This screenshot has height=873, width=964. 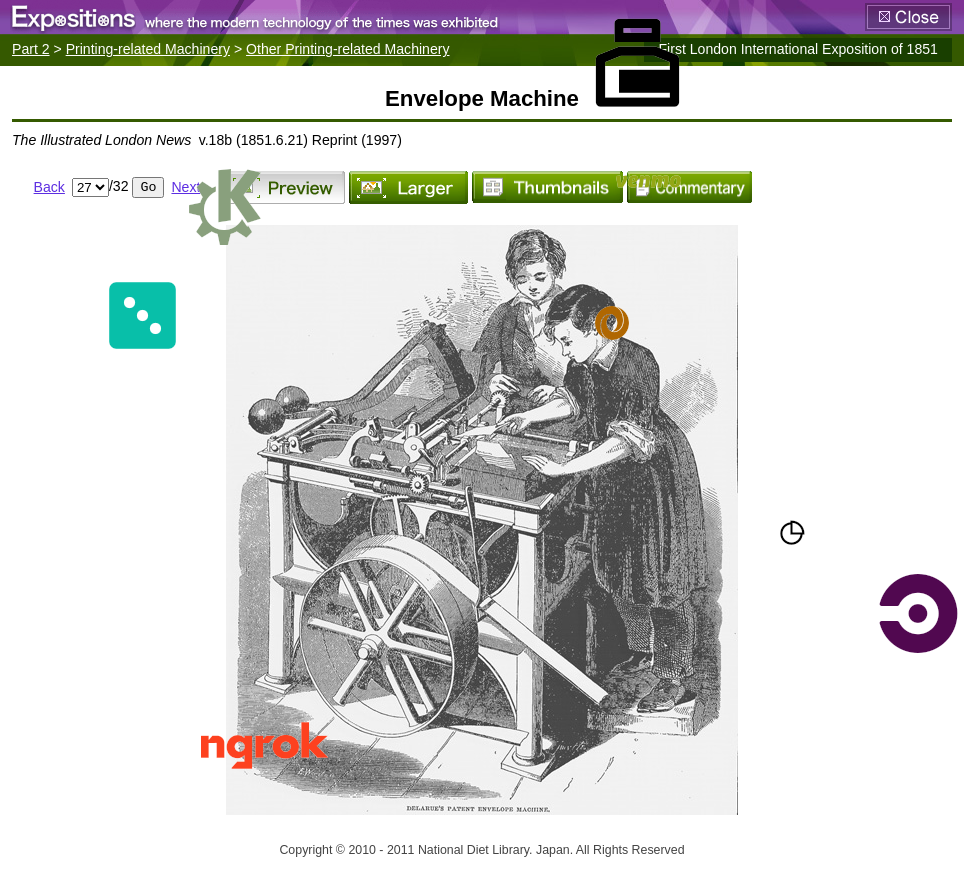 What do you see at coordinates (918, 613) in the screenshot?
I see `open CircleCI dashboard` at bounding box center [918, 613].